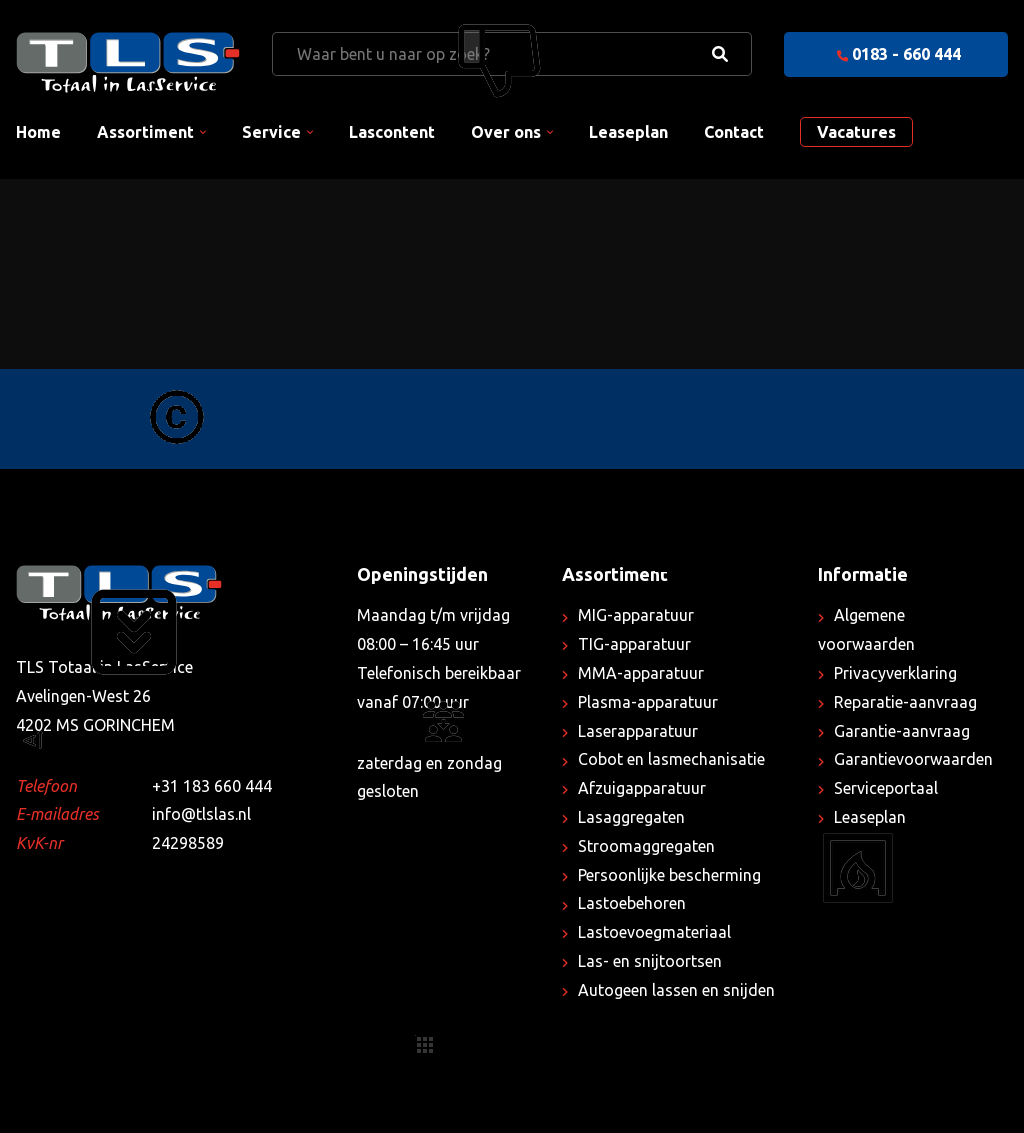 The width and height of the screenshot is (1024, 1133). What do you see at coordinates (499, 56) in the screenshot?
I see `dislike or downvote content` at bounding box center [499, 56].